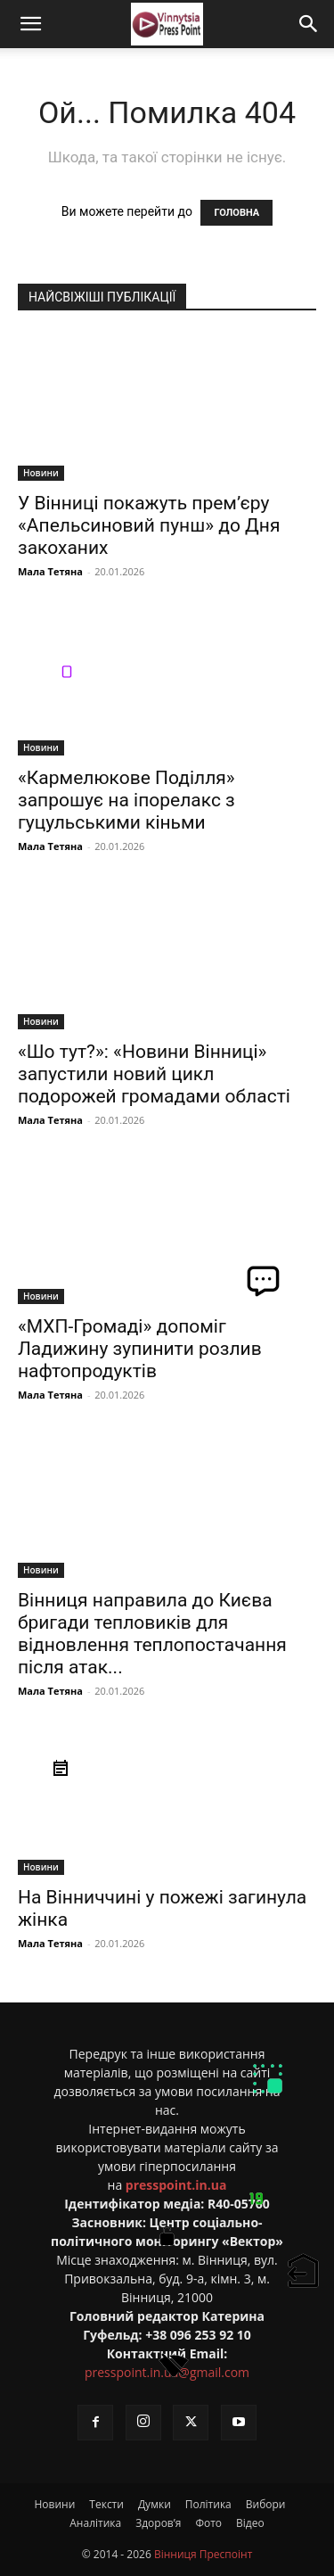 The height and width of the screenshot is (2576, 334). I want to click on unlock or access secured content, so click(167, 2235).